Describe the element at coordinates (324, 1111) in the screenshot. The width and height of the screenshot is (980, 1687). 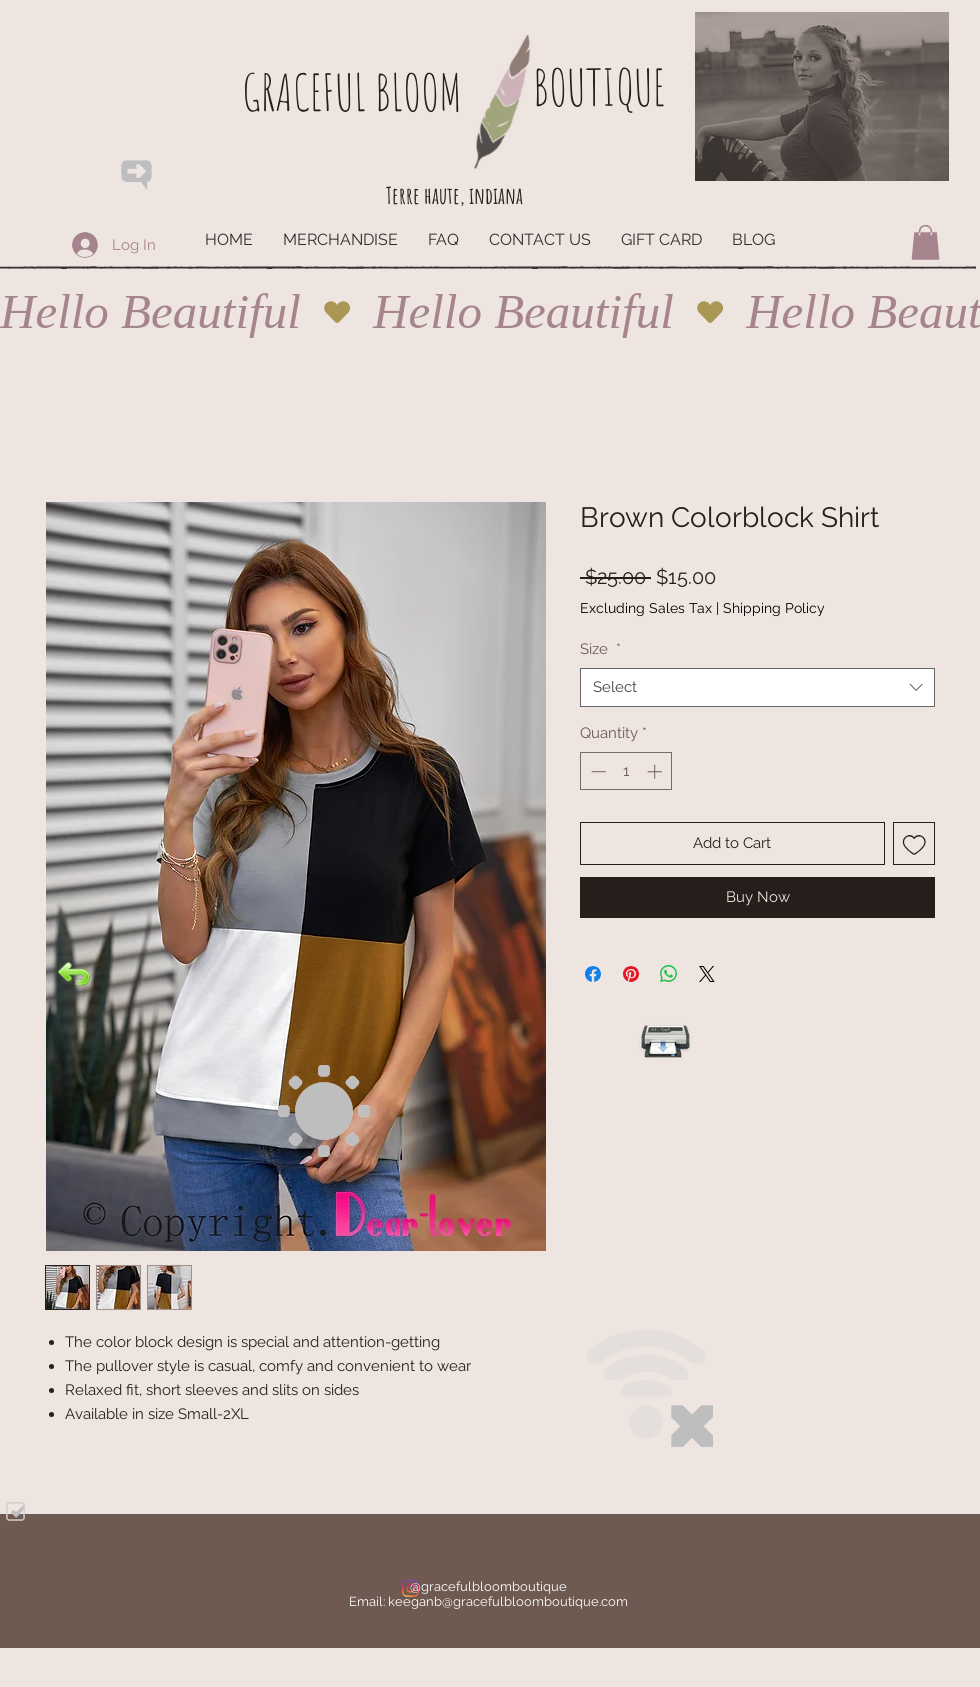
I see `indicates clear, sunny weather conditions` at that location.